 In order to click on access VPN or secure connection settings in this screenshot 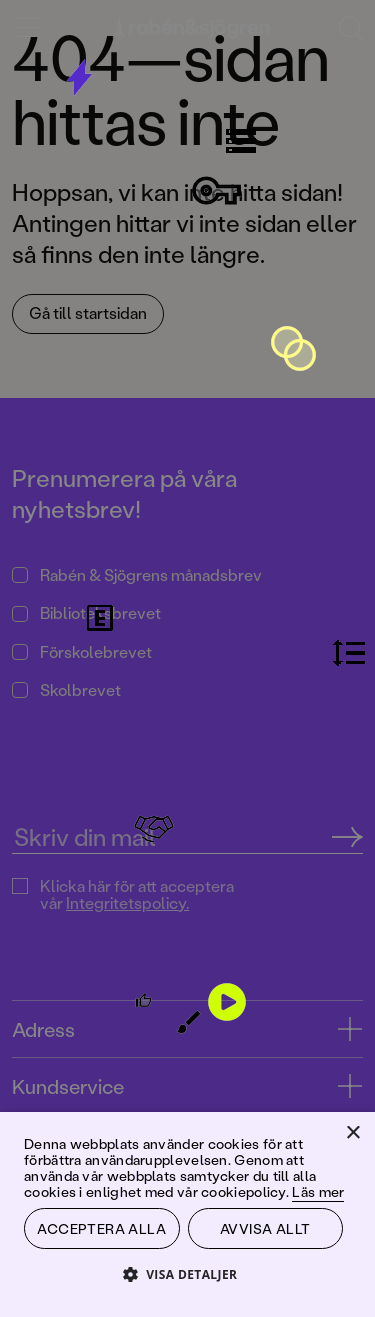, I will do `click(216, 190)`.